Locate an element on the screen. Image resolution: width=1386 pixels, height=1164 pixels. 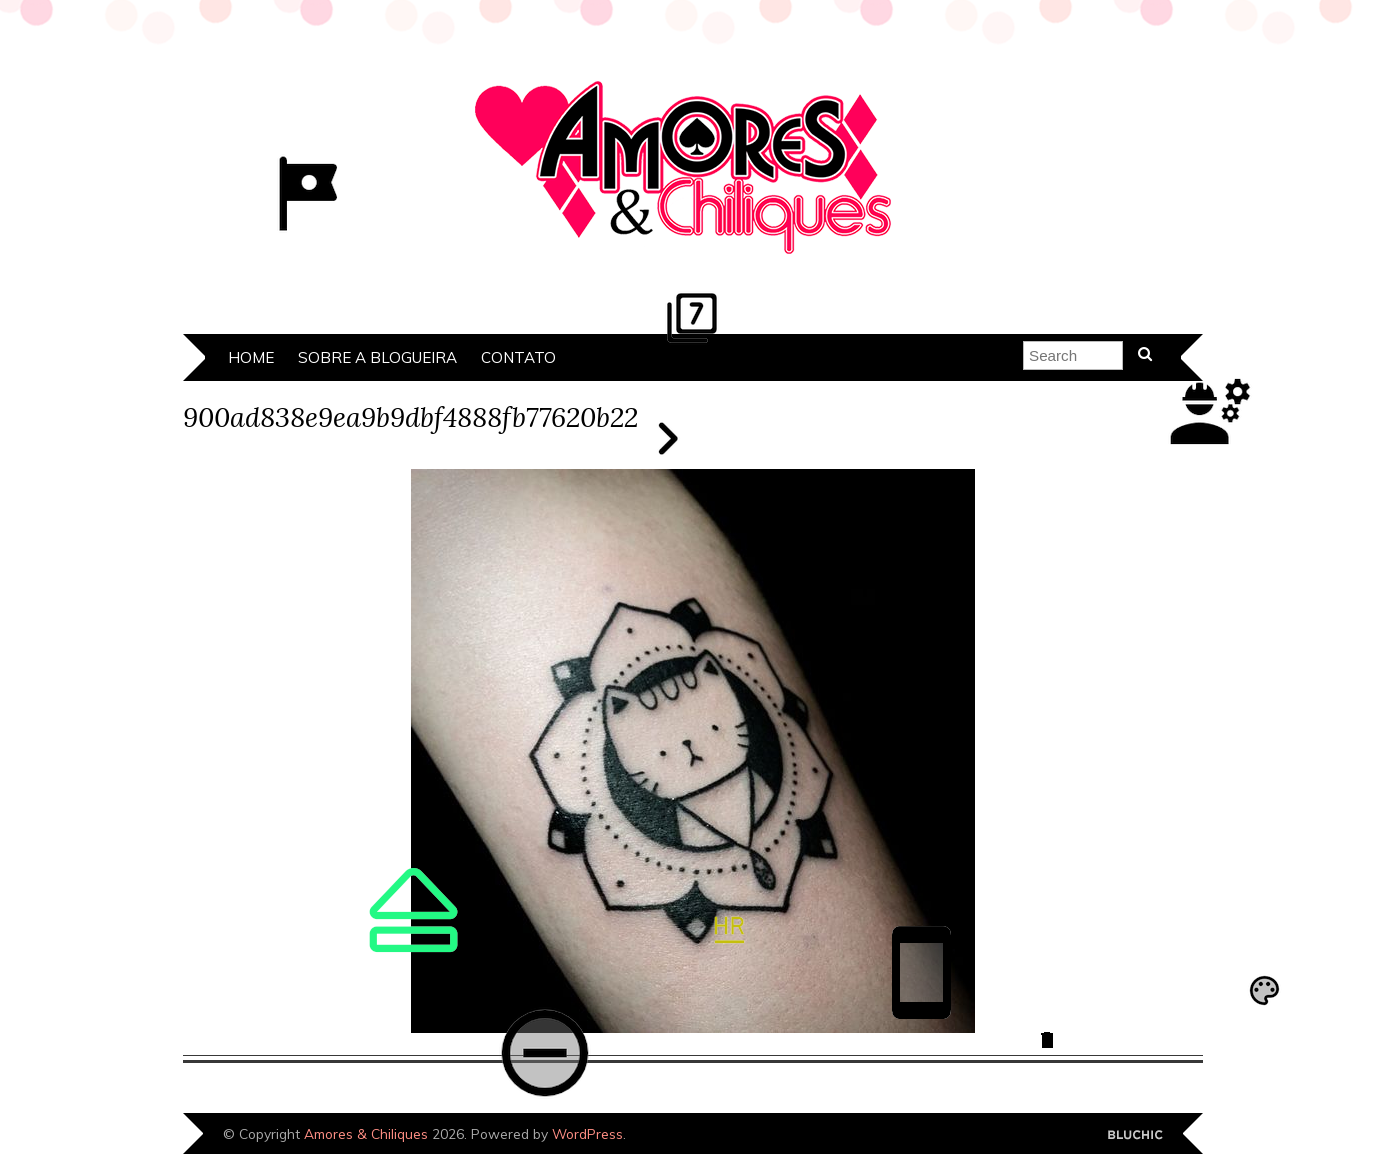
access engineering or technical settings is located at coordinates (1210, 411).